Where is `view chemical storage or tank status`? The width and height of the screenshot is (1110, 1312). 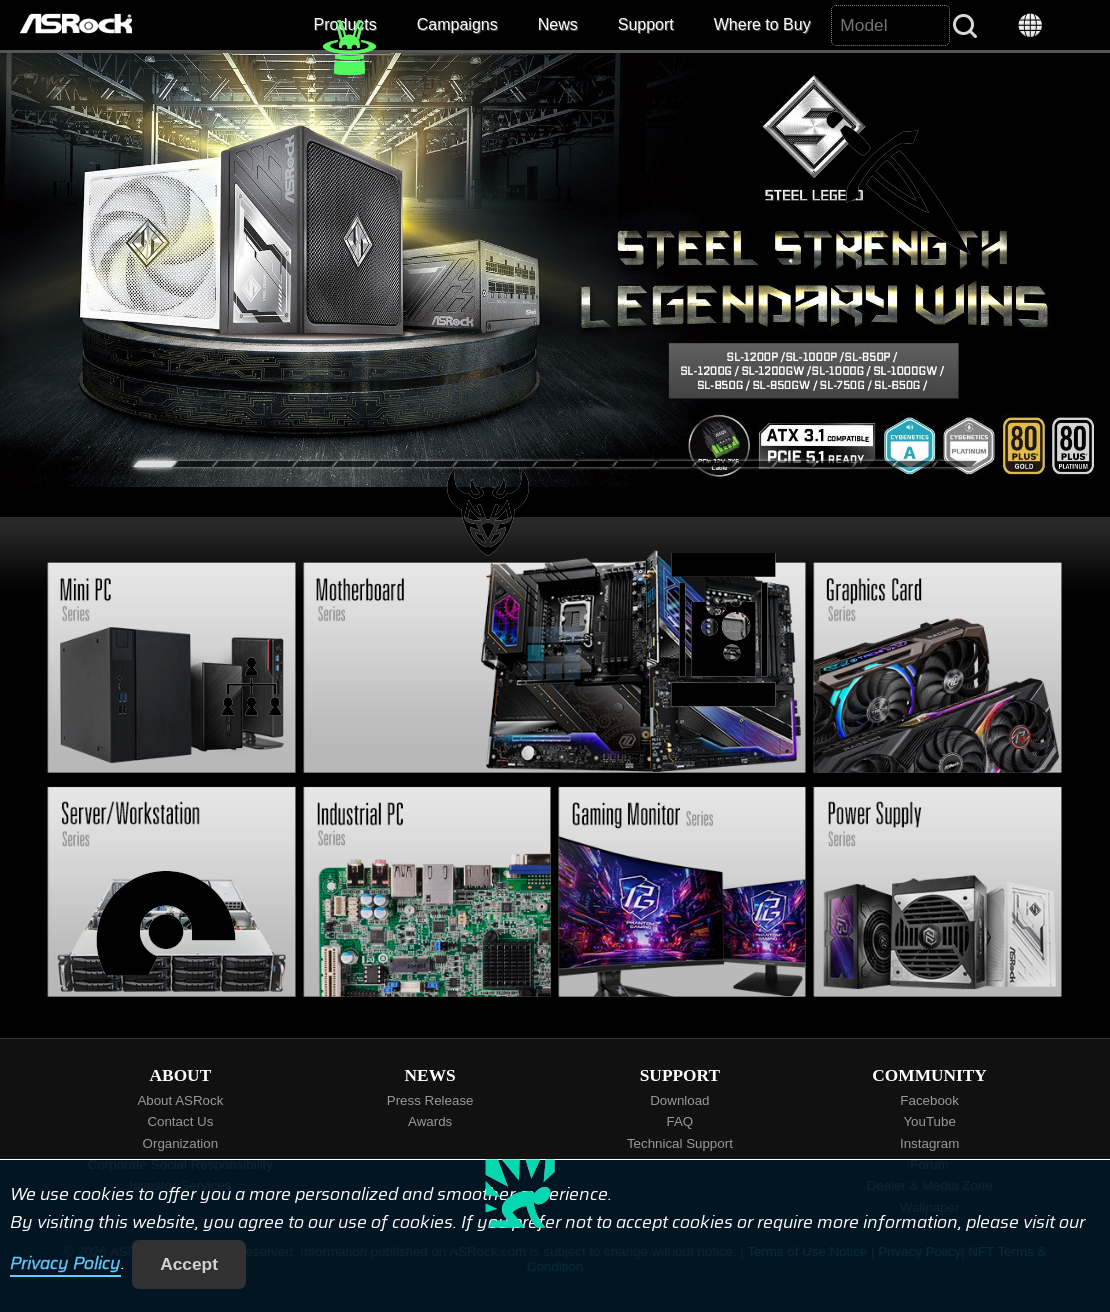
view chemical storage or tank status is located at coordinates (722, 630).